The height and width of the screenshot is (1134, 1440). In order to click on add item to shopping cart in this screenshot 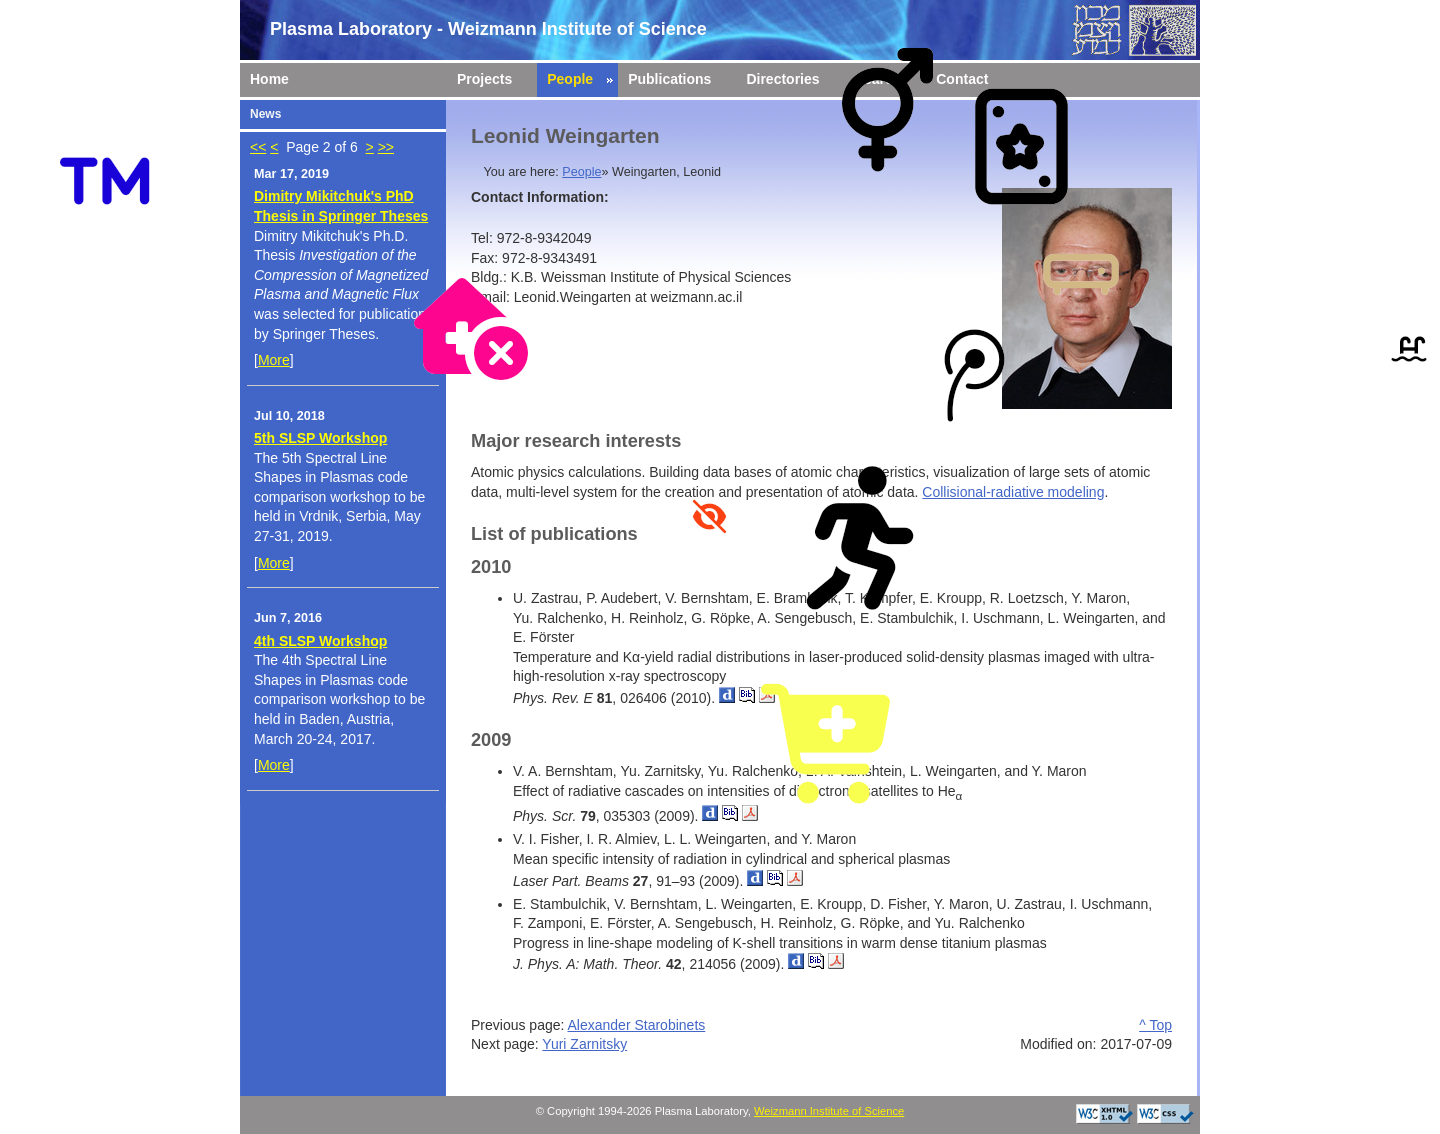, I will do `click(833, 745)`.